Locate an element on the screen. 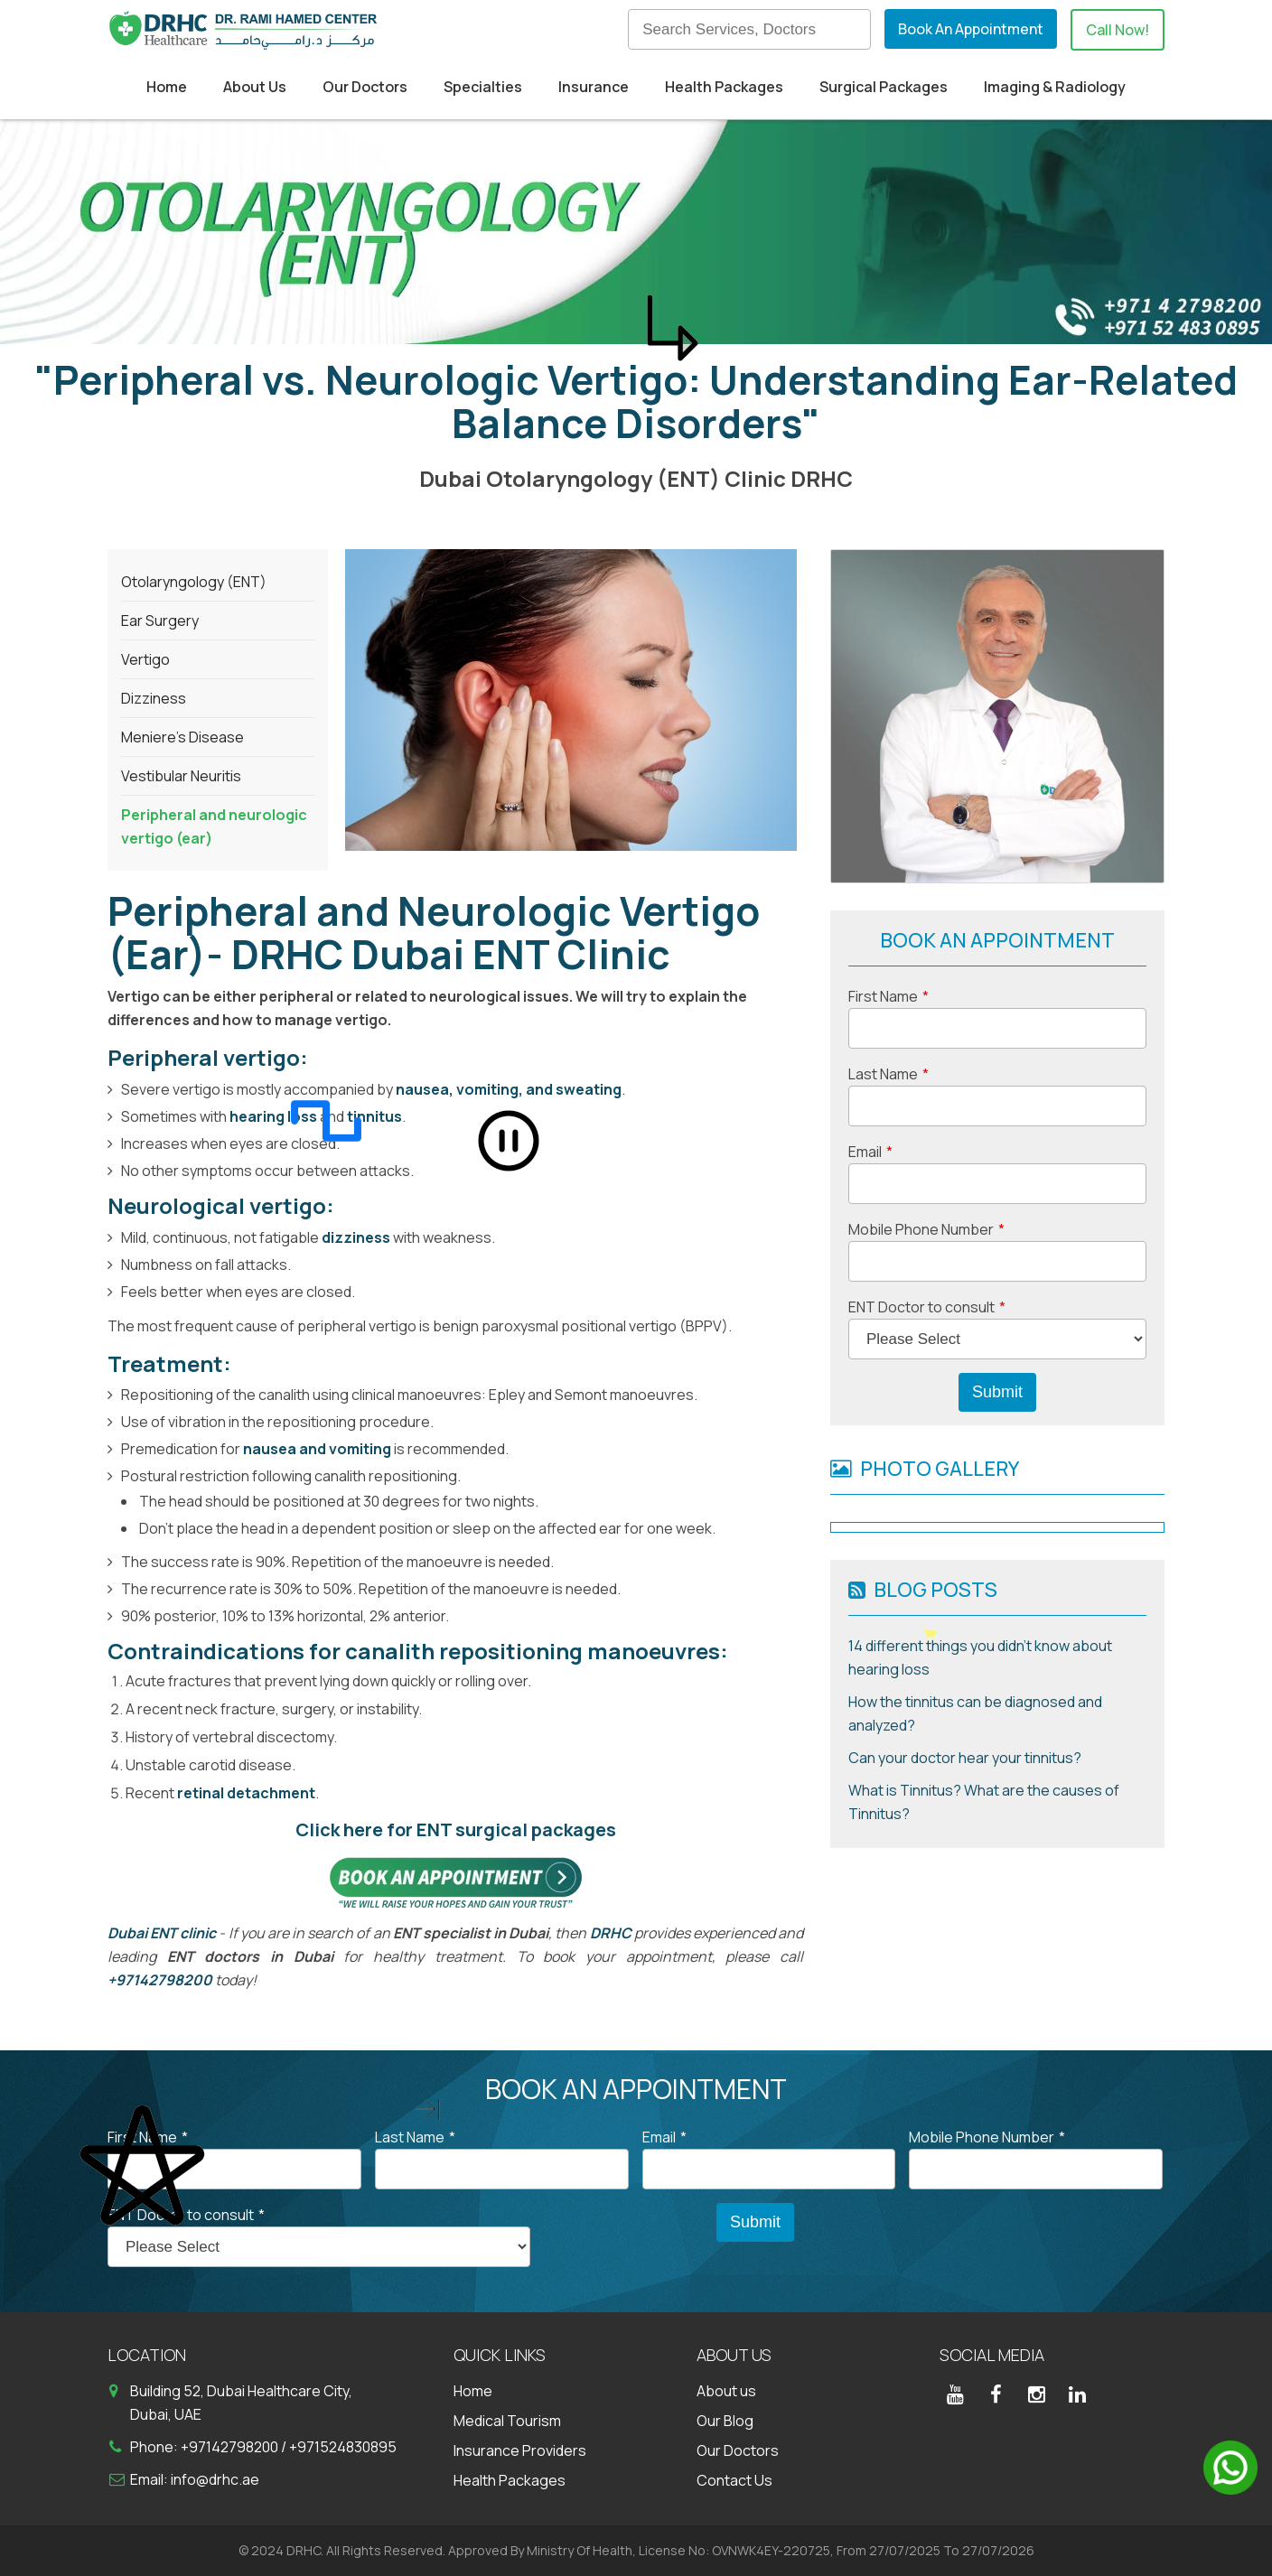 This screenshot has height=2576, width=1272. view your shopping cart is located at coordinates (930, 1634).